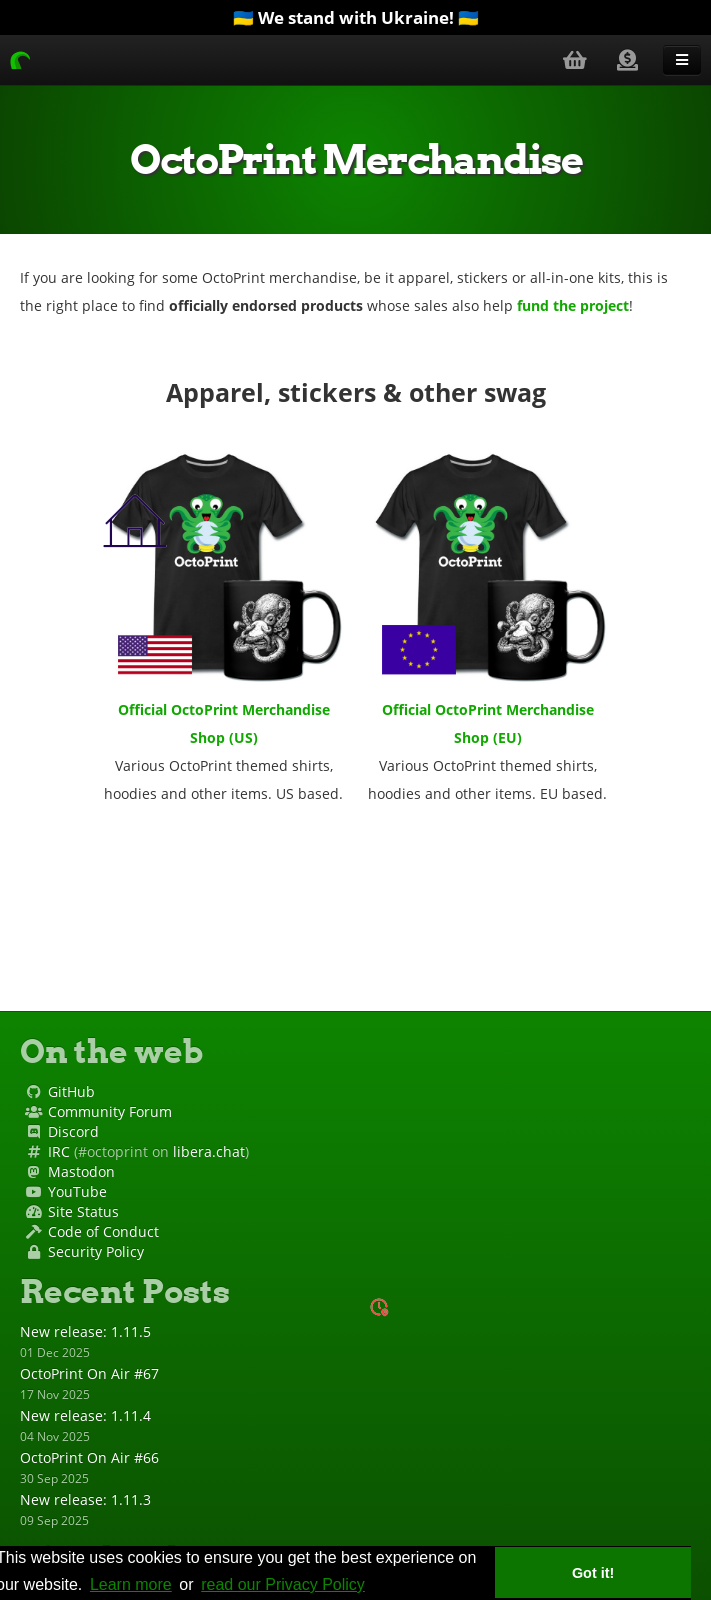  Describe the element at coordinates (135, 522) in the screenshot. I see `navigate to home screen` at that location.